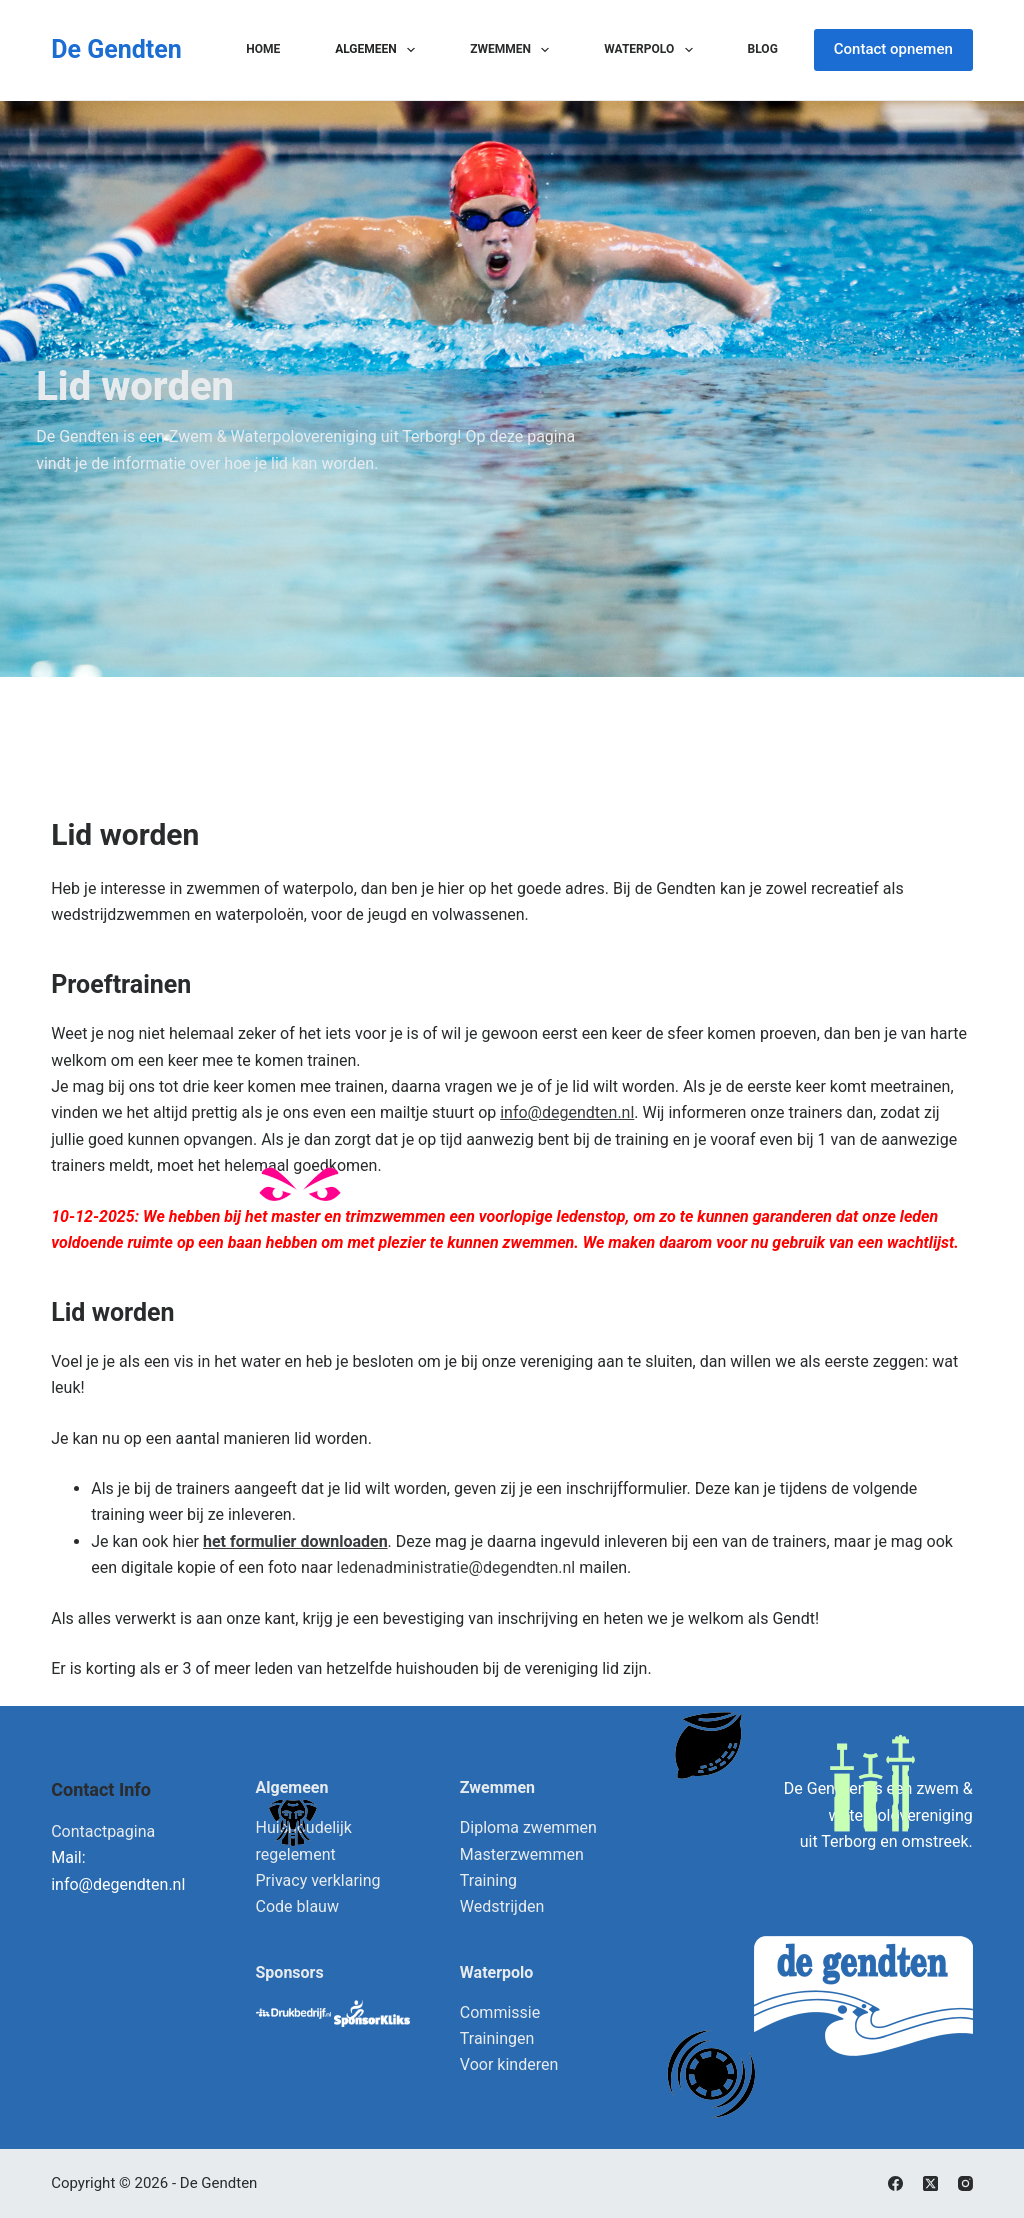 Image resolution: width=1024 pixels, height=2218 pixels. I want to click on indicates an angry or hostile character state, so click(300, 1186).